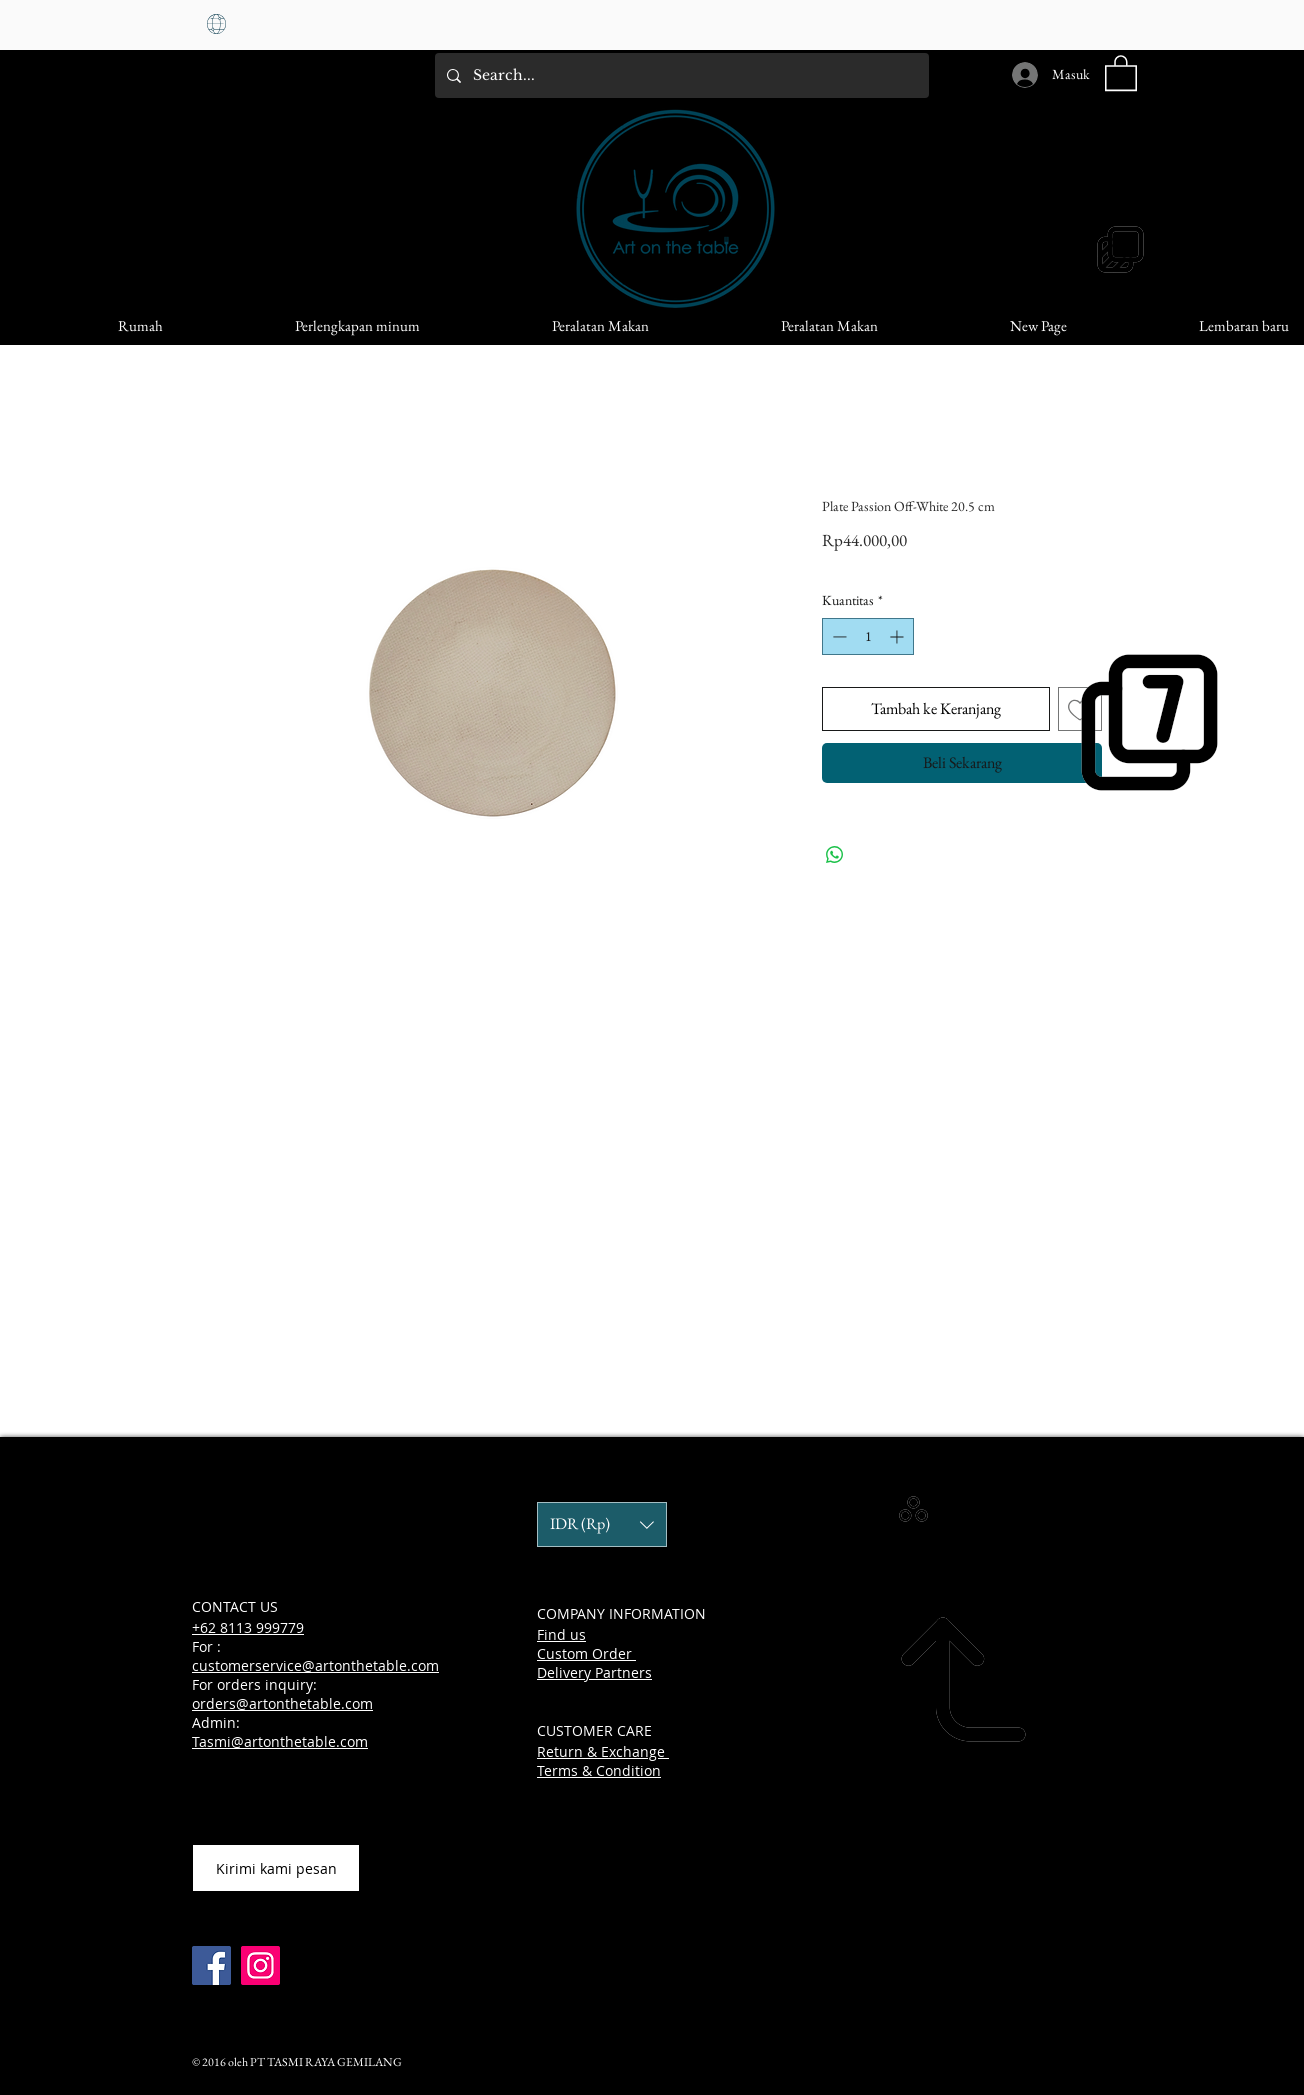 The image size is (1304, 2095). I want to click on go back and up in navigation, so click(963, 1679).